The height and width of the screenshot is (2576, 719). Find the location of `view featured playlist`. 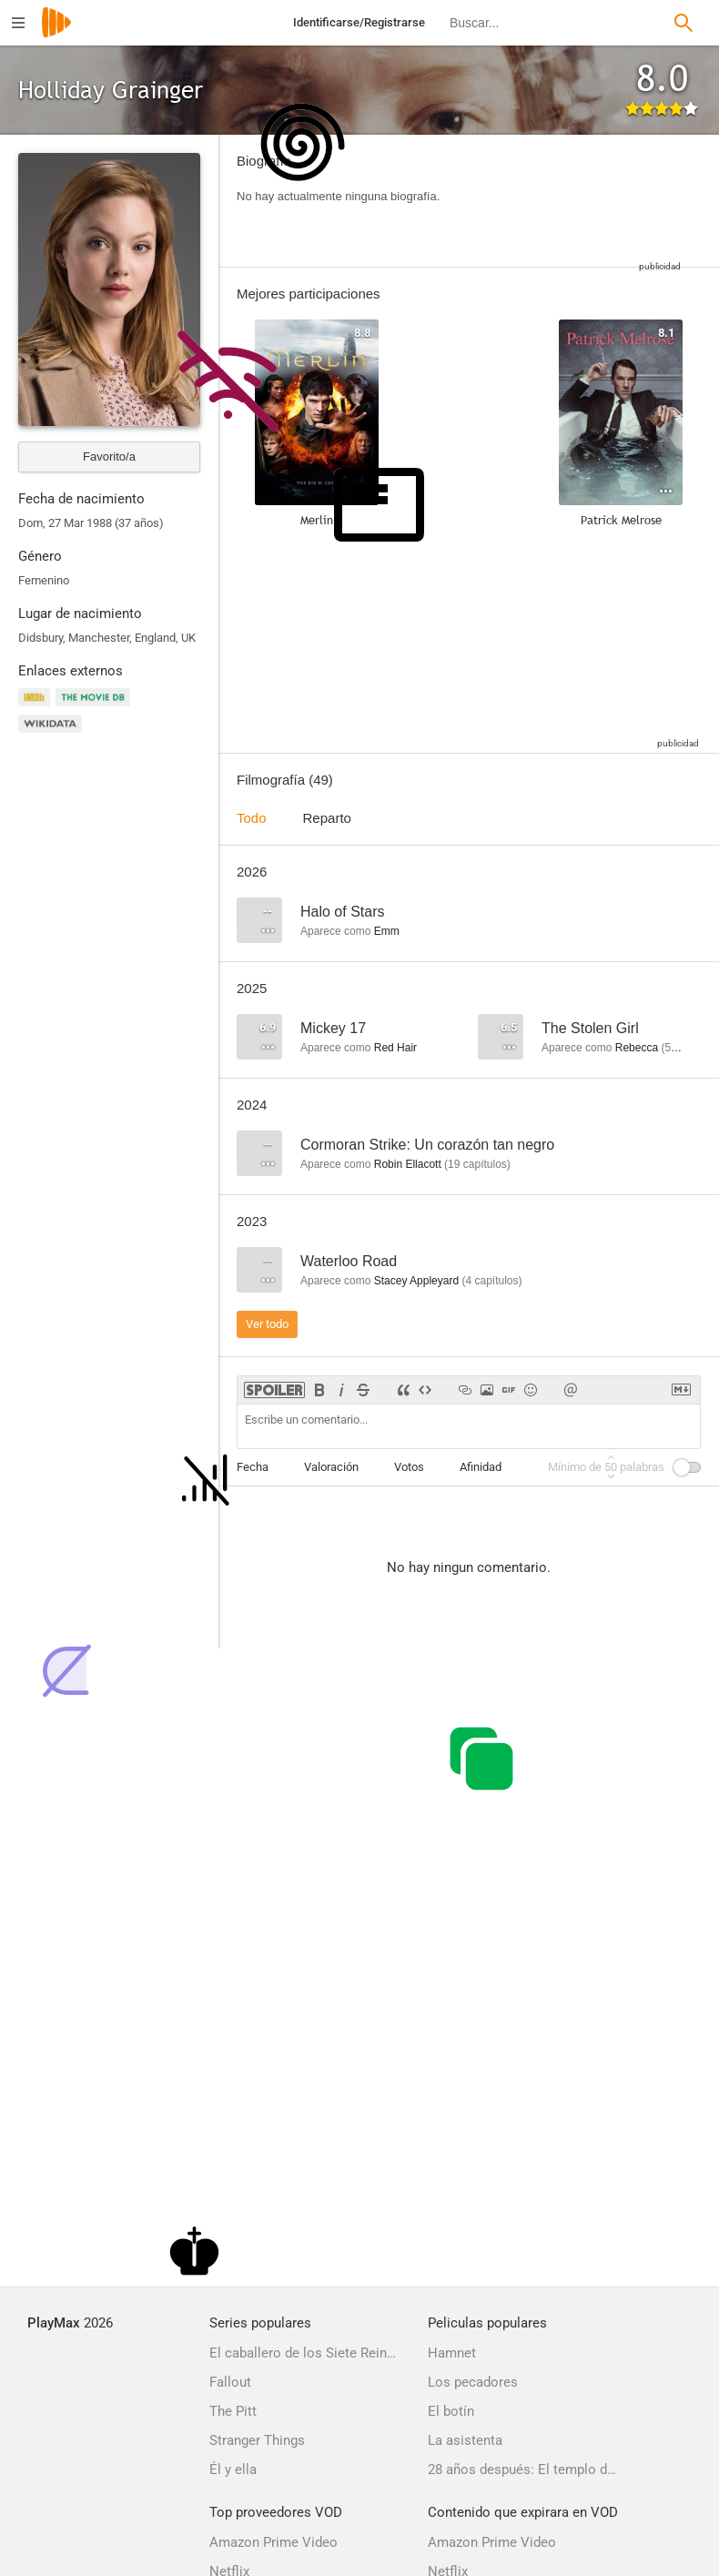

view featured playlist is located at coordinates (379, 504).